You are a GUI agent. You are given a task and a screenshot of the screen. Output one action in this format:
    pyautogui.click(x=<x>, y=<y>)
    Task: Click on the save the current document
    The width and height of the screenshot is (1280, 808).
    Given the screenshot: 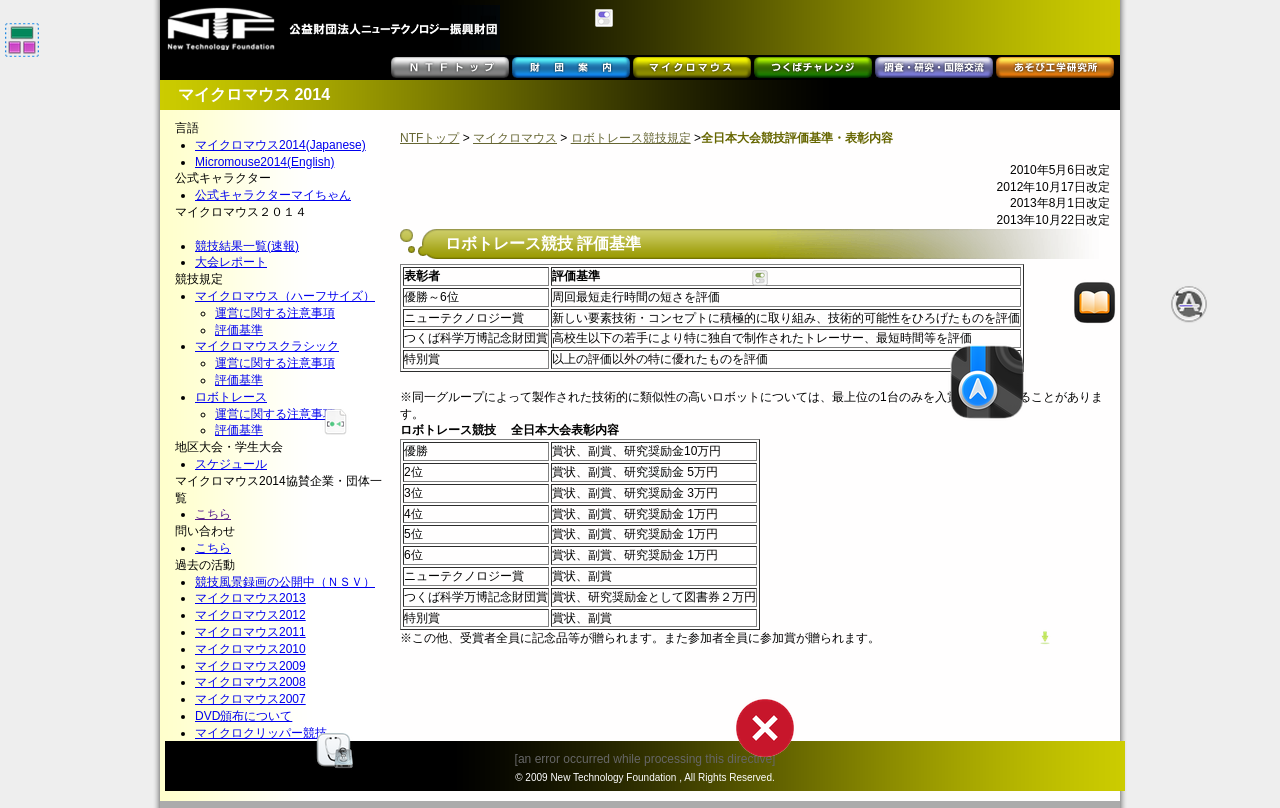 What is the action you would take?
    pyautogui.click(x=1045, y=637)
    